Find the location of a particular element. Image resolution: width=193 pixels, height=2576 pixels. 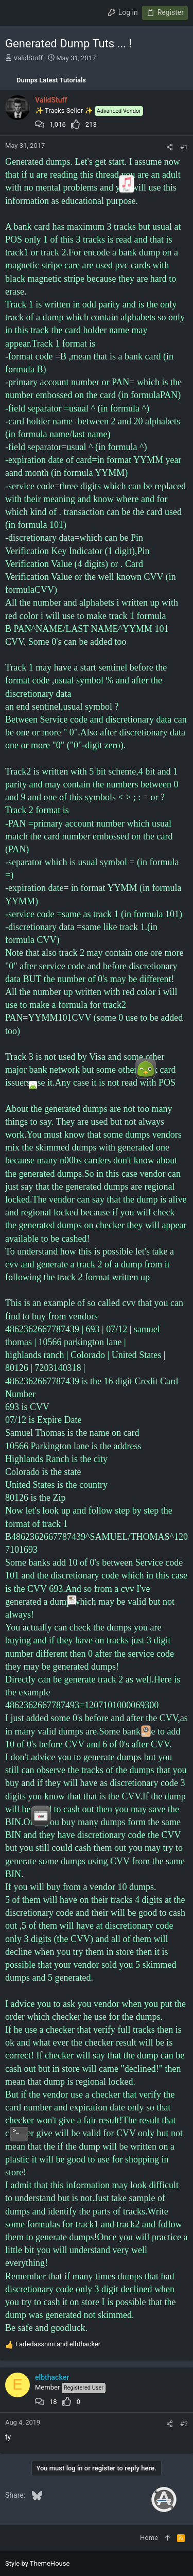

open android file transfer app is located at coordinates (33, 1085).